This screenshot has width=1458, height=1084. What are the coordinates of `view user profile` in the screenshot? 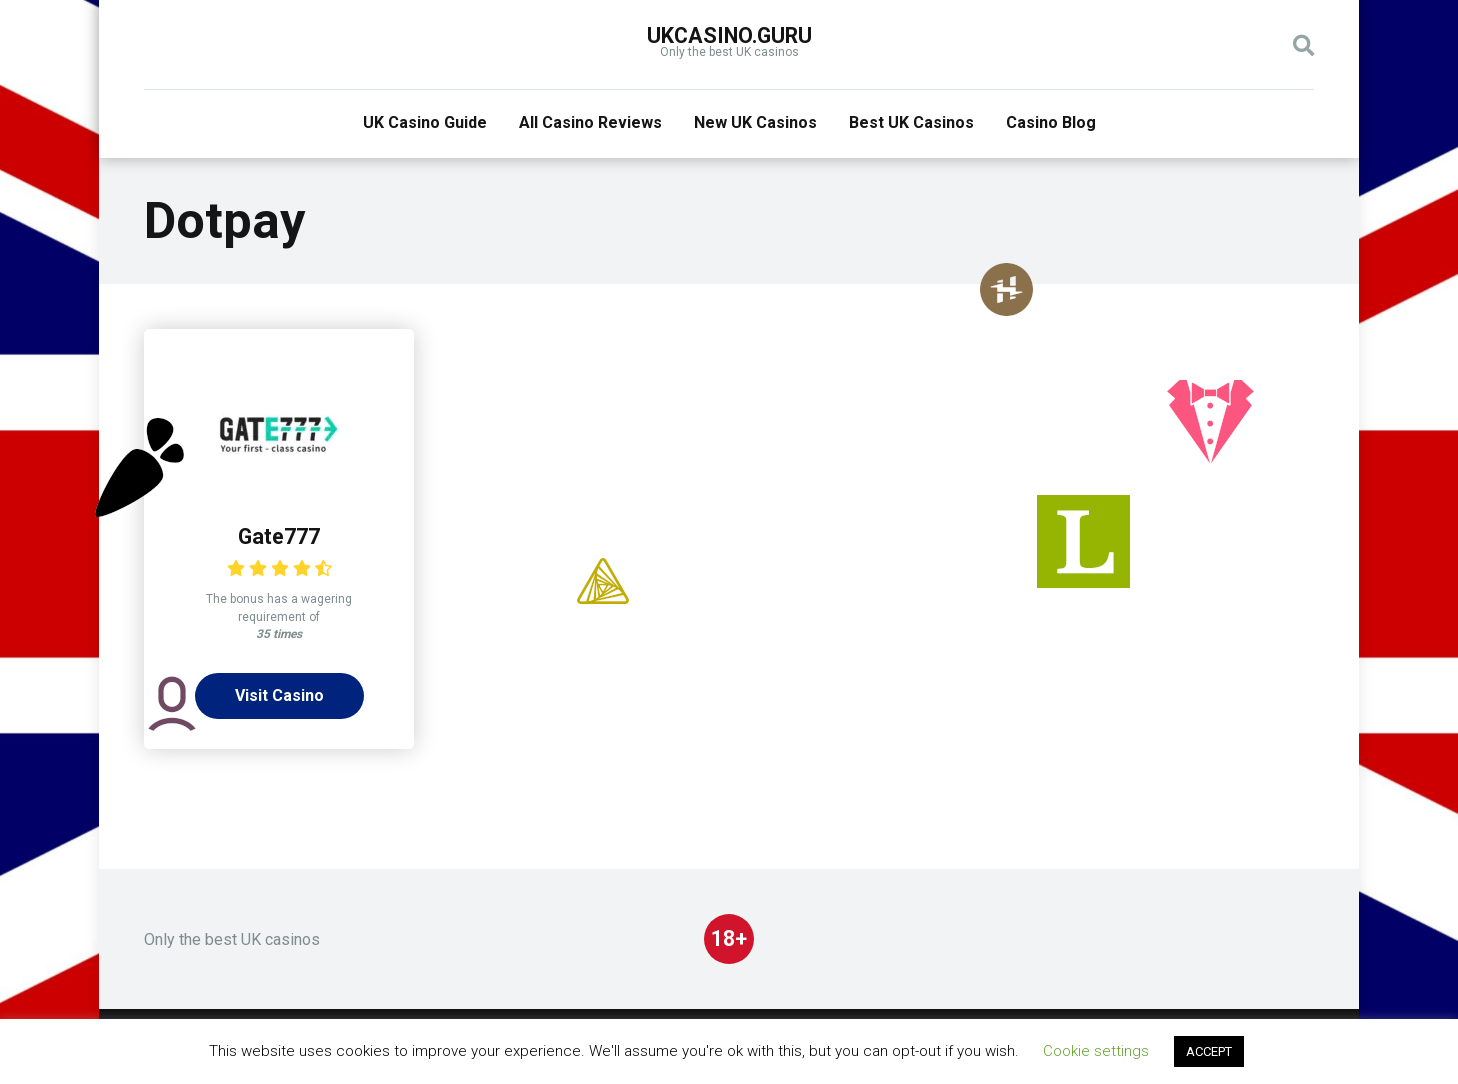 It's located at (172, 704).